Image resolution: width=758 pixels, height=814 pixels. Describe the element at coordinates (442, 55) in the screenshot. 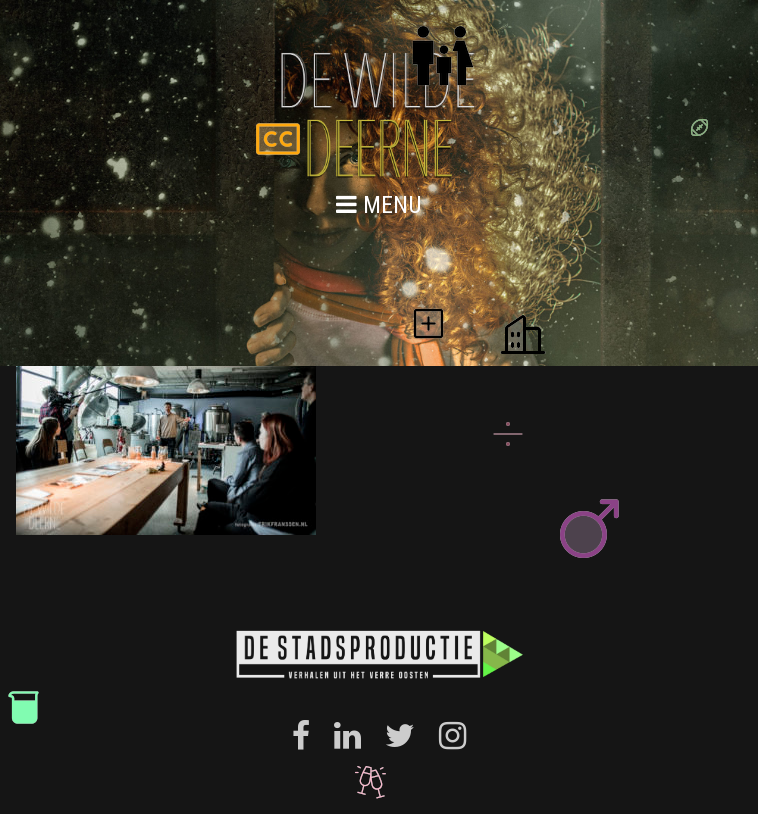

I see `indicates family restroom facility nearby` at that location.